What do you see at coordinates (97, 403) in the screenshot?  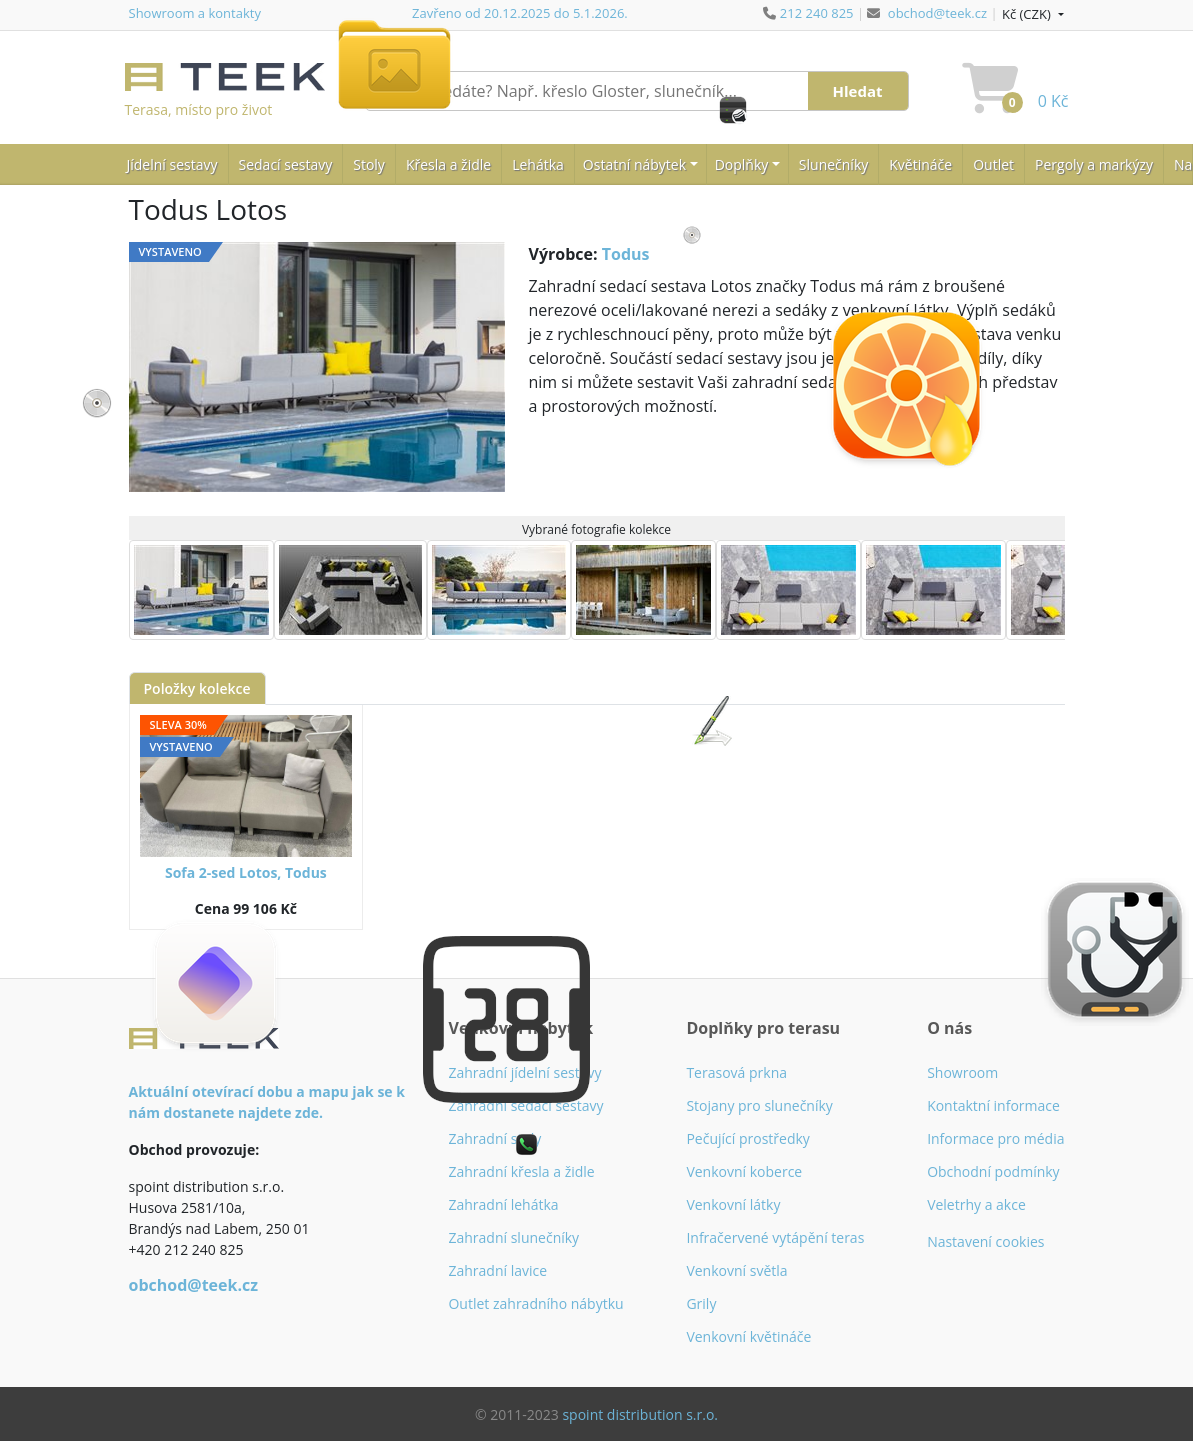 I see `indicates a rewritable CD drive or disc` at bounding box center [97, 403].